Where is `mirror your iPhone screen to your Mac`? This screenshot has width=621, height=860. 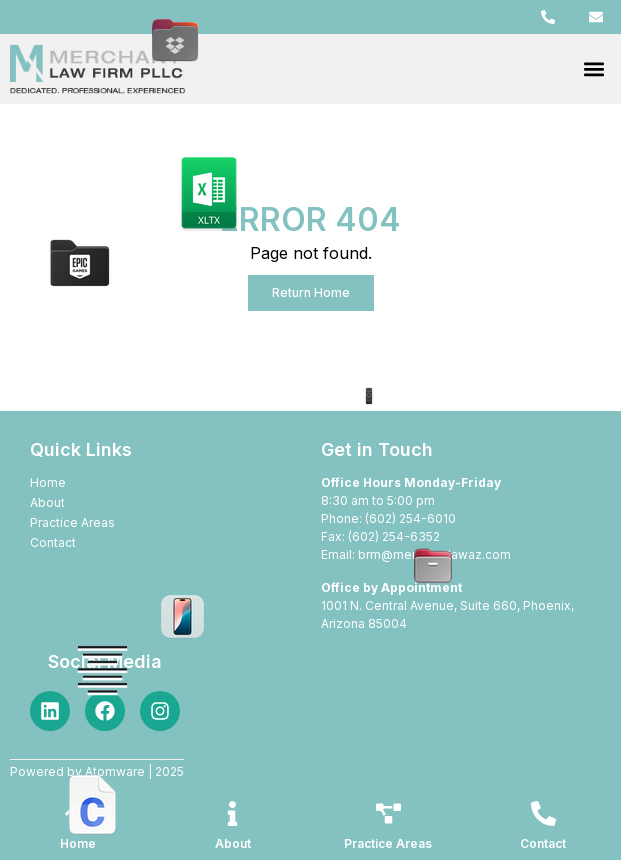 mirror your iPhone screen to your Mac is located at coordinates (182, 616).